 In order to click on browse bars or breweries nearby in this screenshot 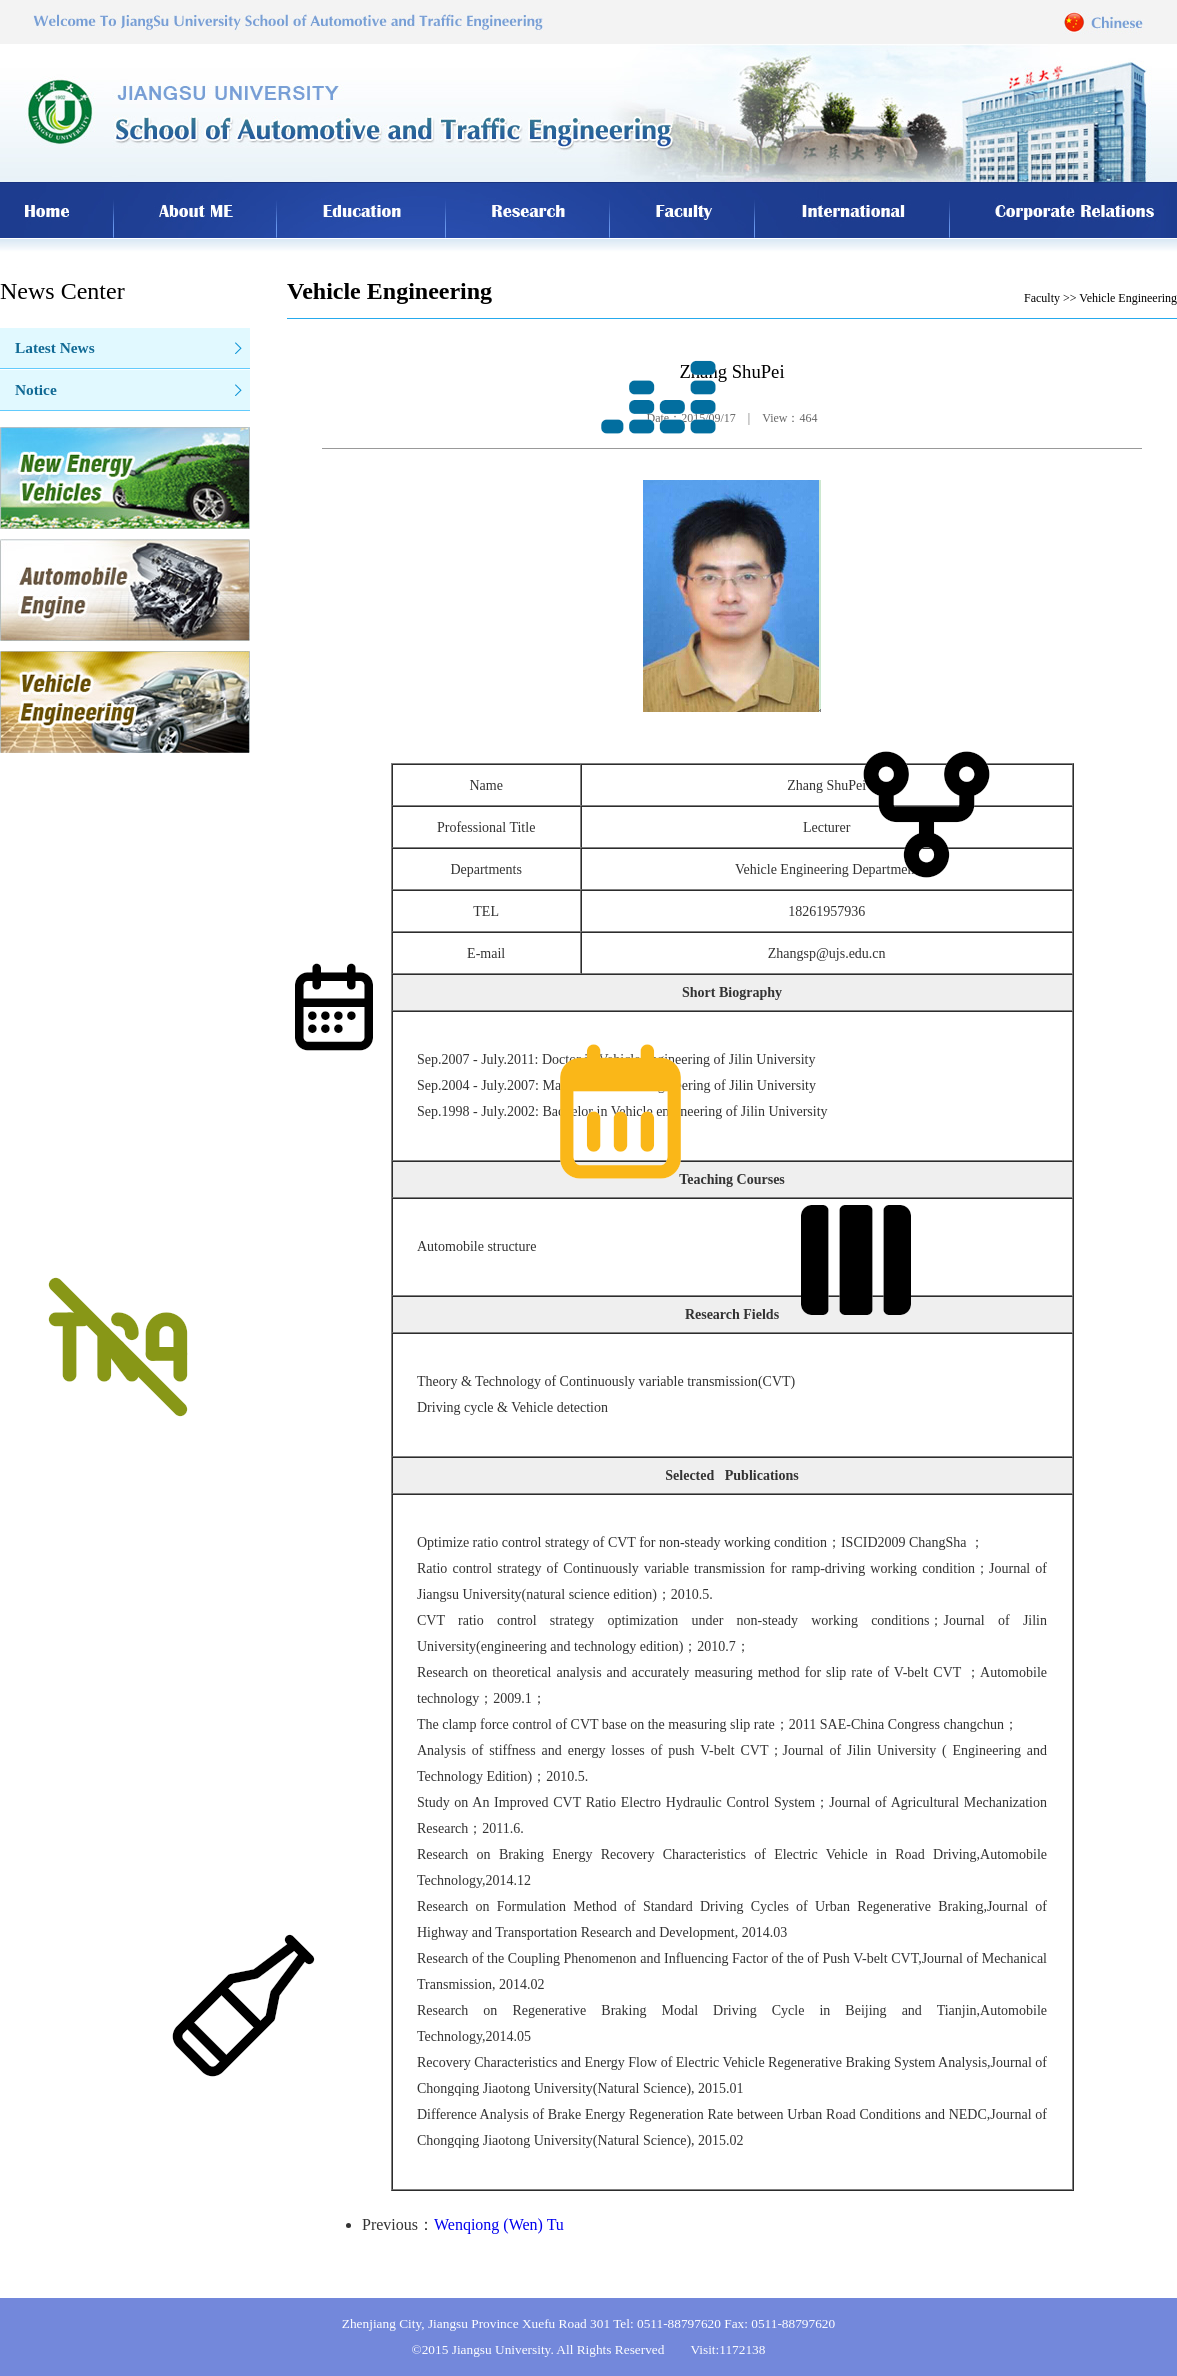, I will do `click(241, 2008)`.